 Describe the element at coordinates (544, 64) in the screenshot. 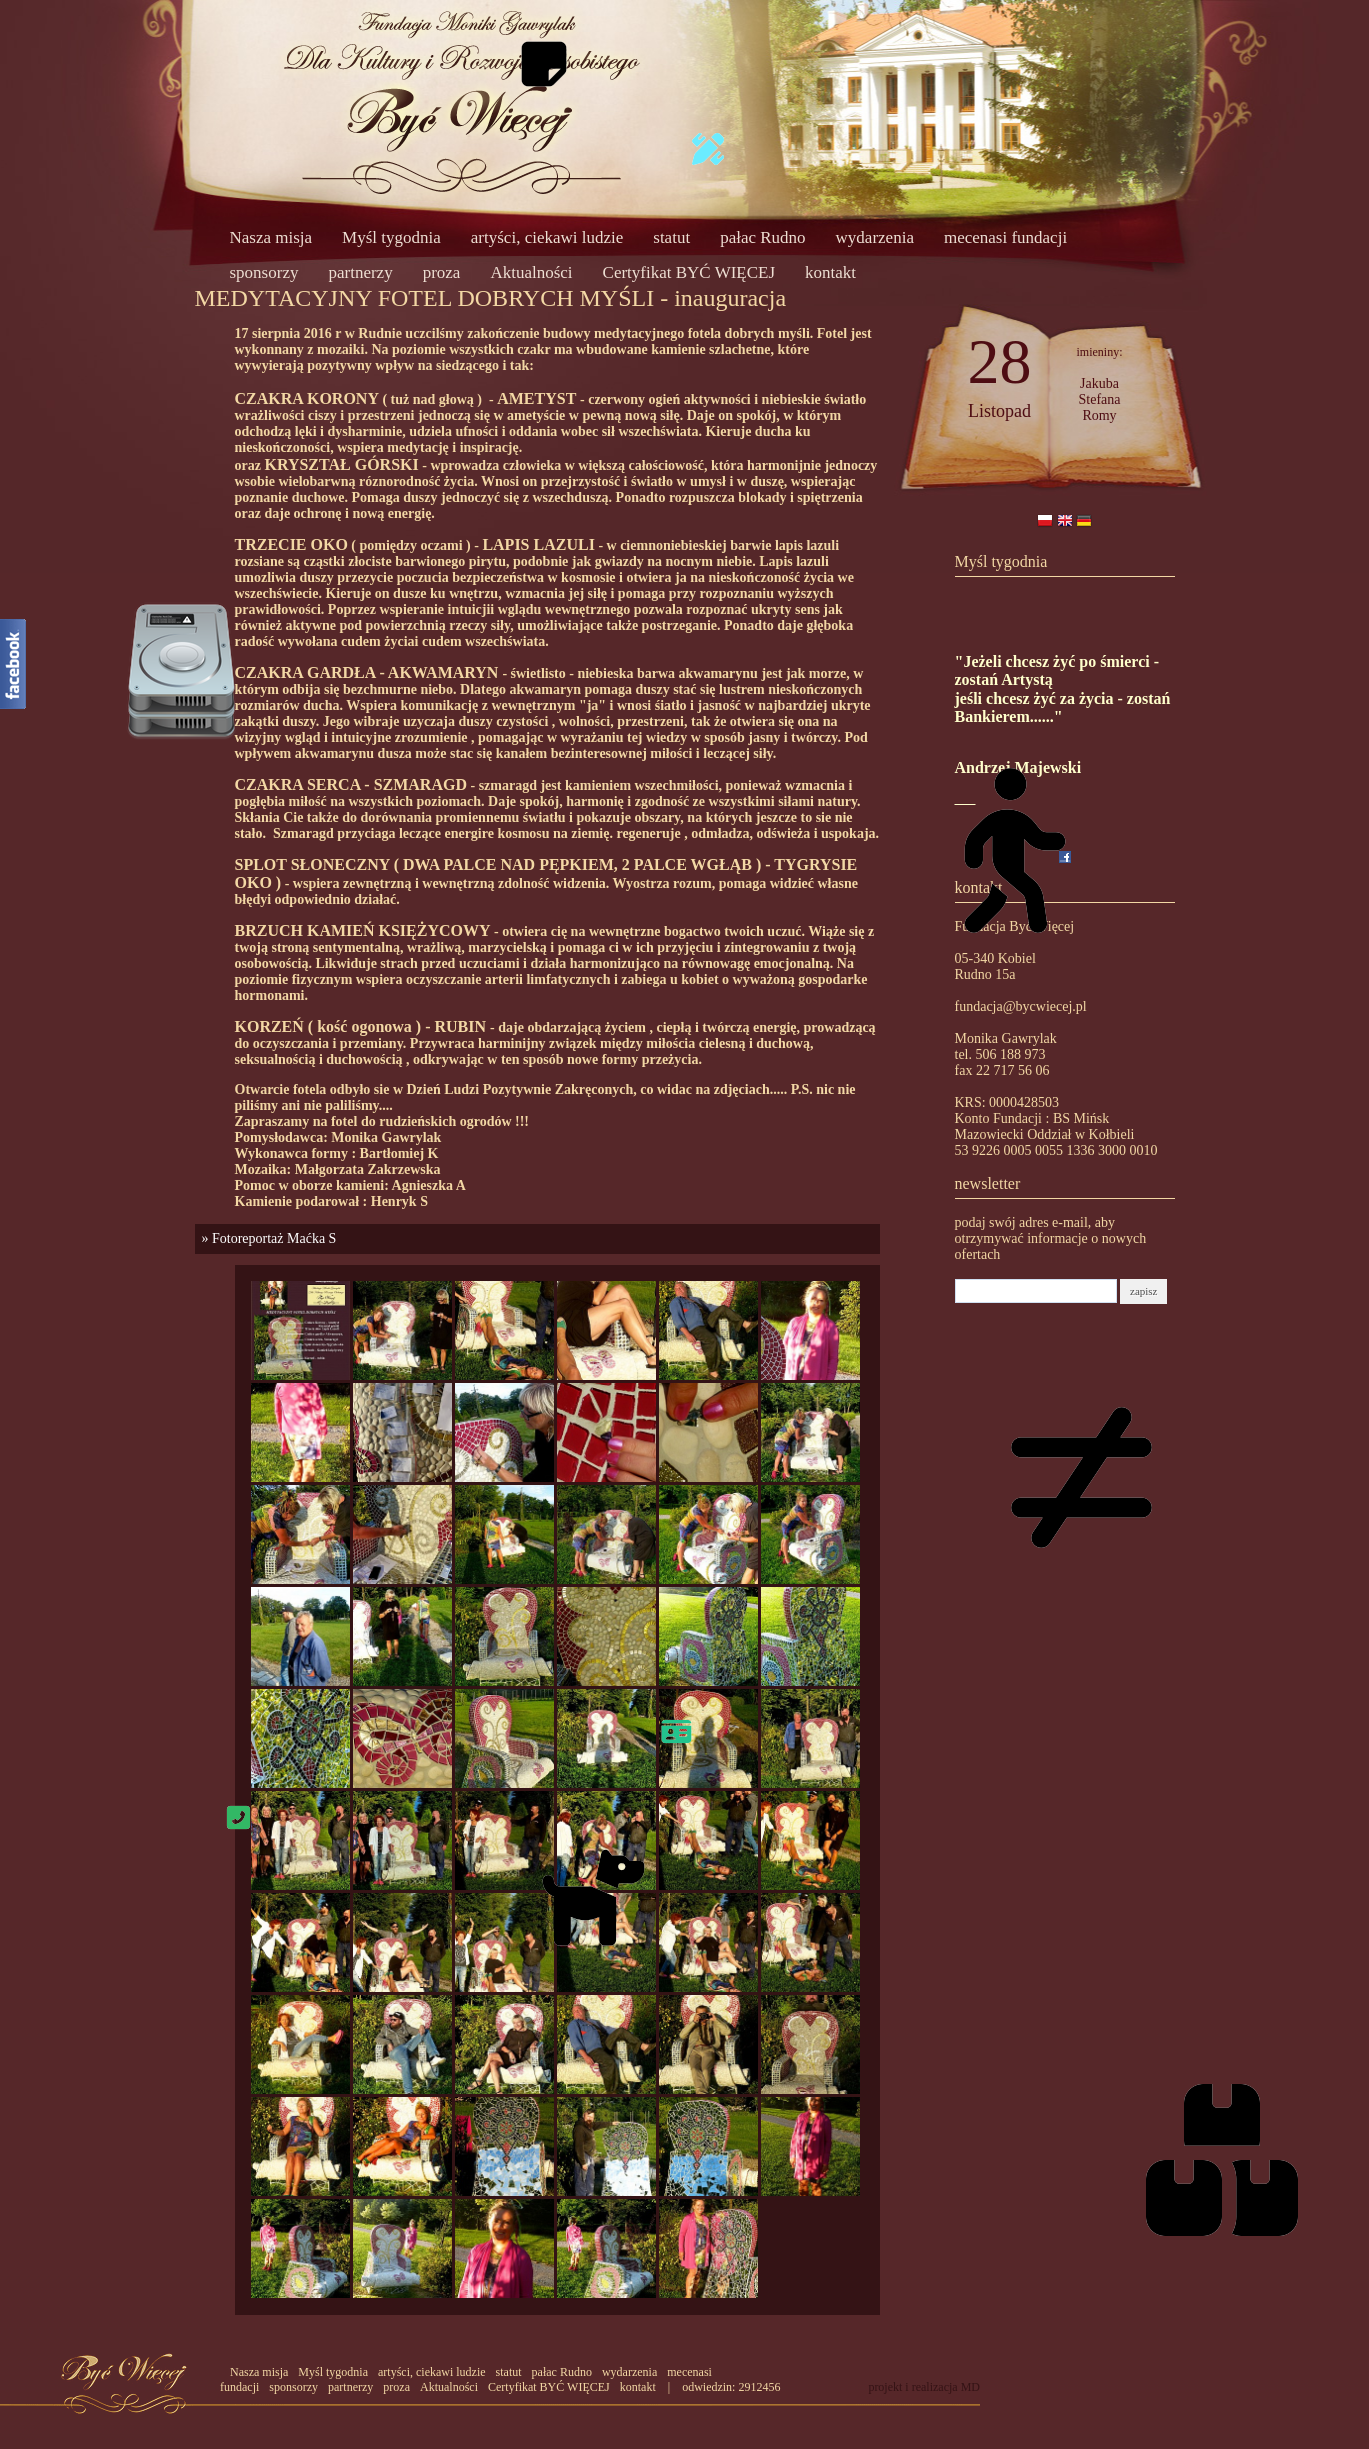

I see `add a new sticky note` at that location.